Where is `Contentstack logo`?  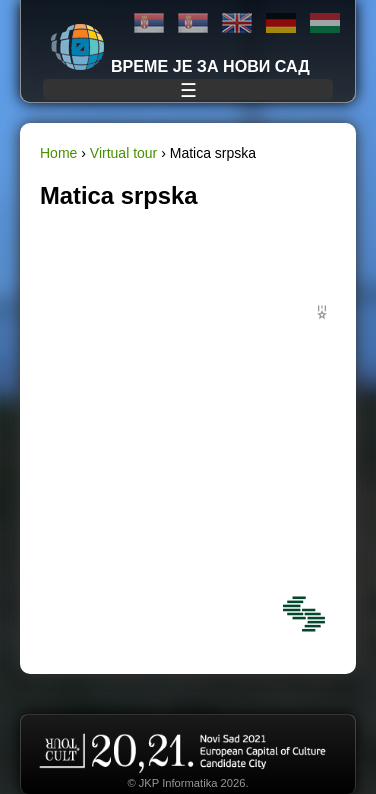 Contentstack logo is located at coordinates (304, 614).